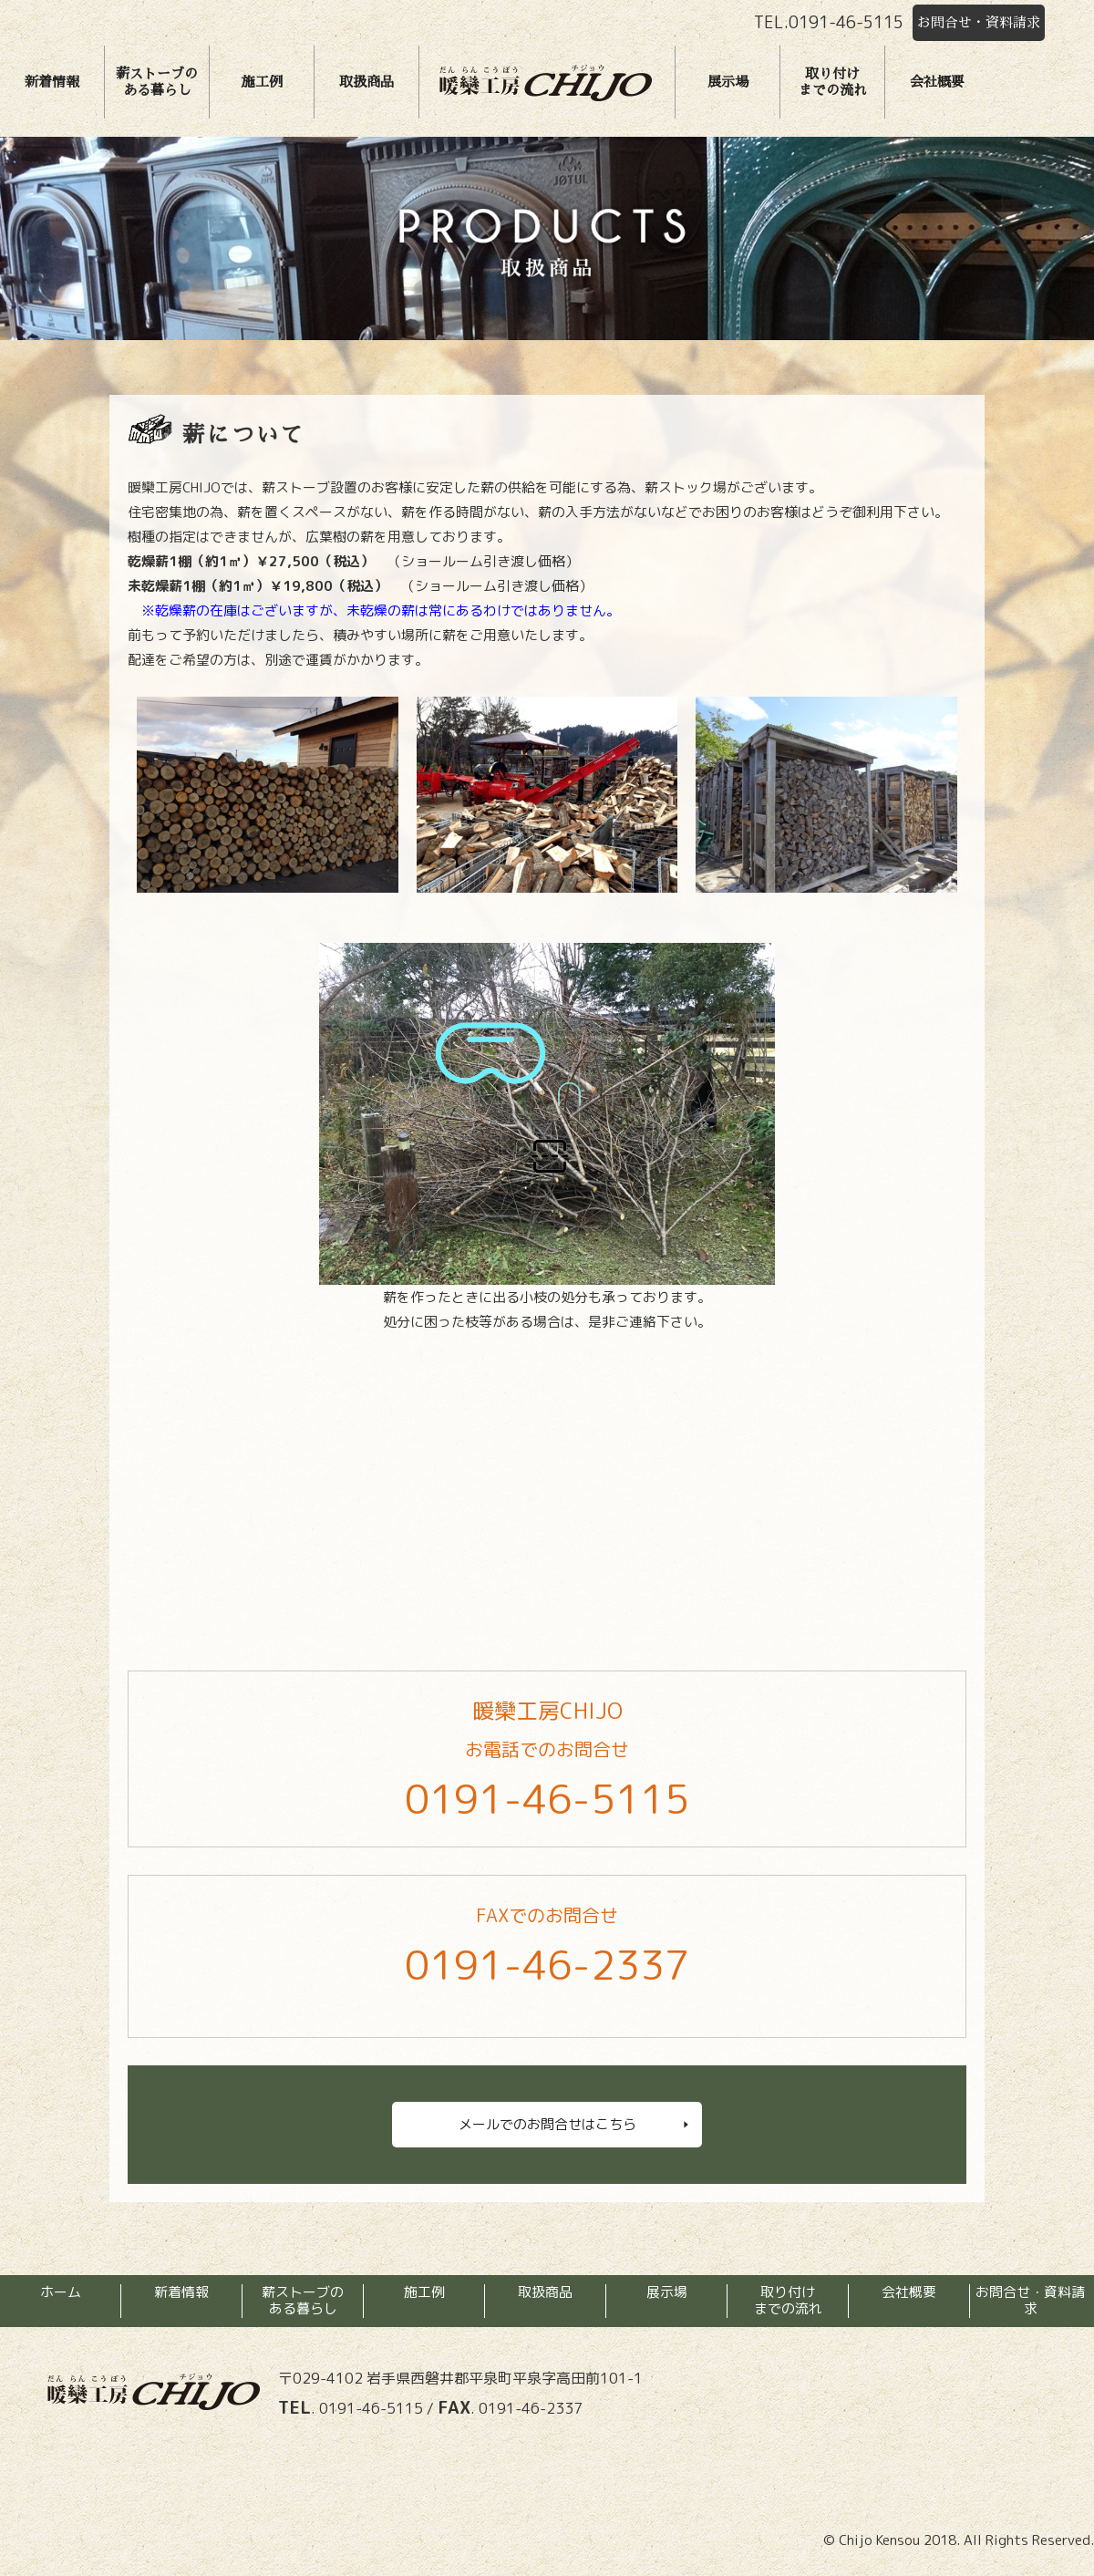  What do you see at coordinates (569, 1094) in the screenshot?
I see `indicates set intersection in data operations` at bounding box center [569, 1094].